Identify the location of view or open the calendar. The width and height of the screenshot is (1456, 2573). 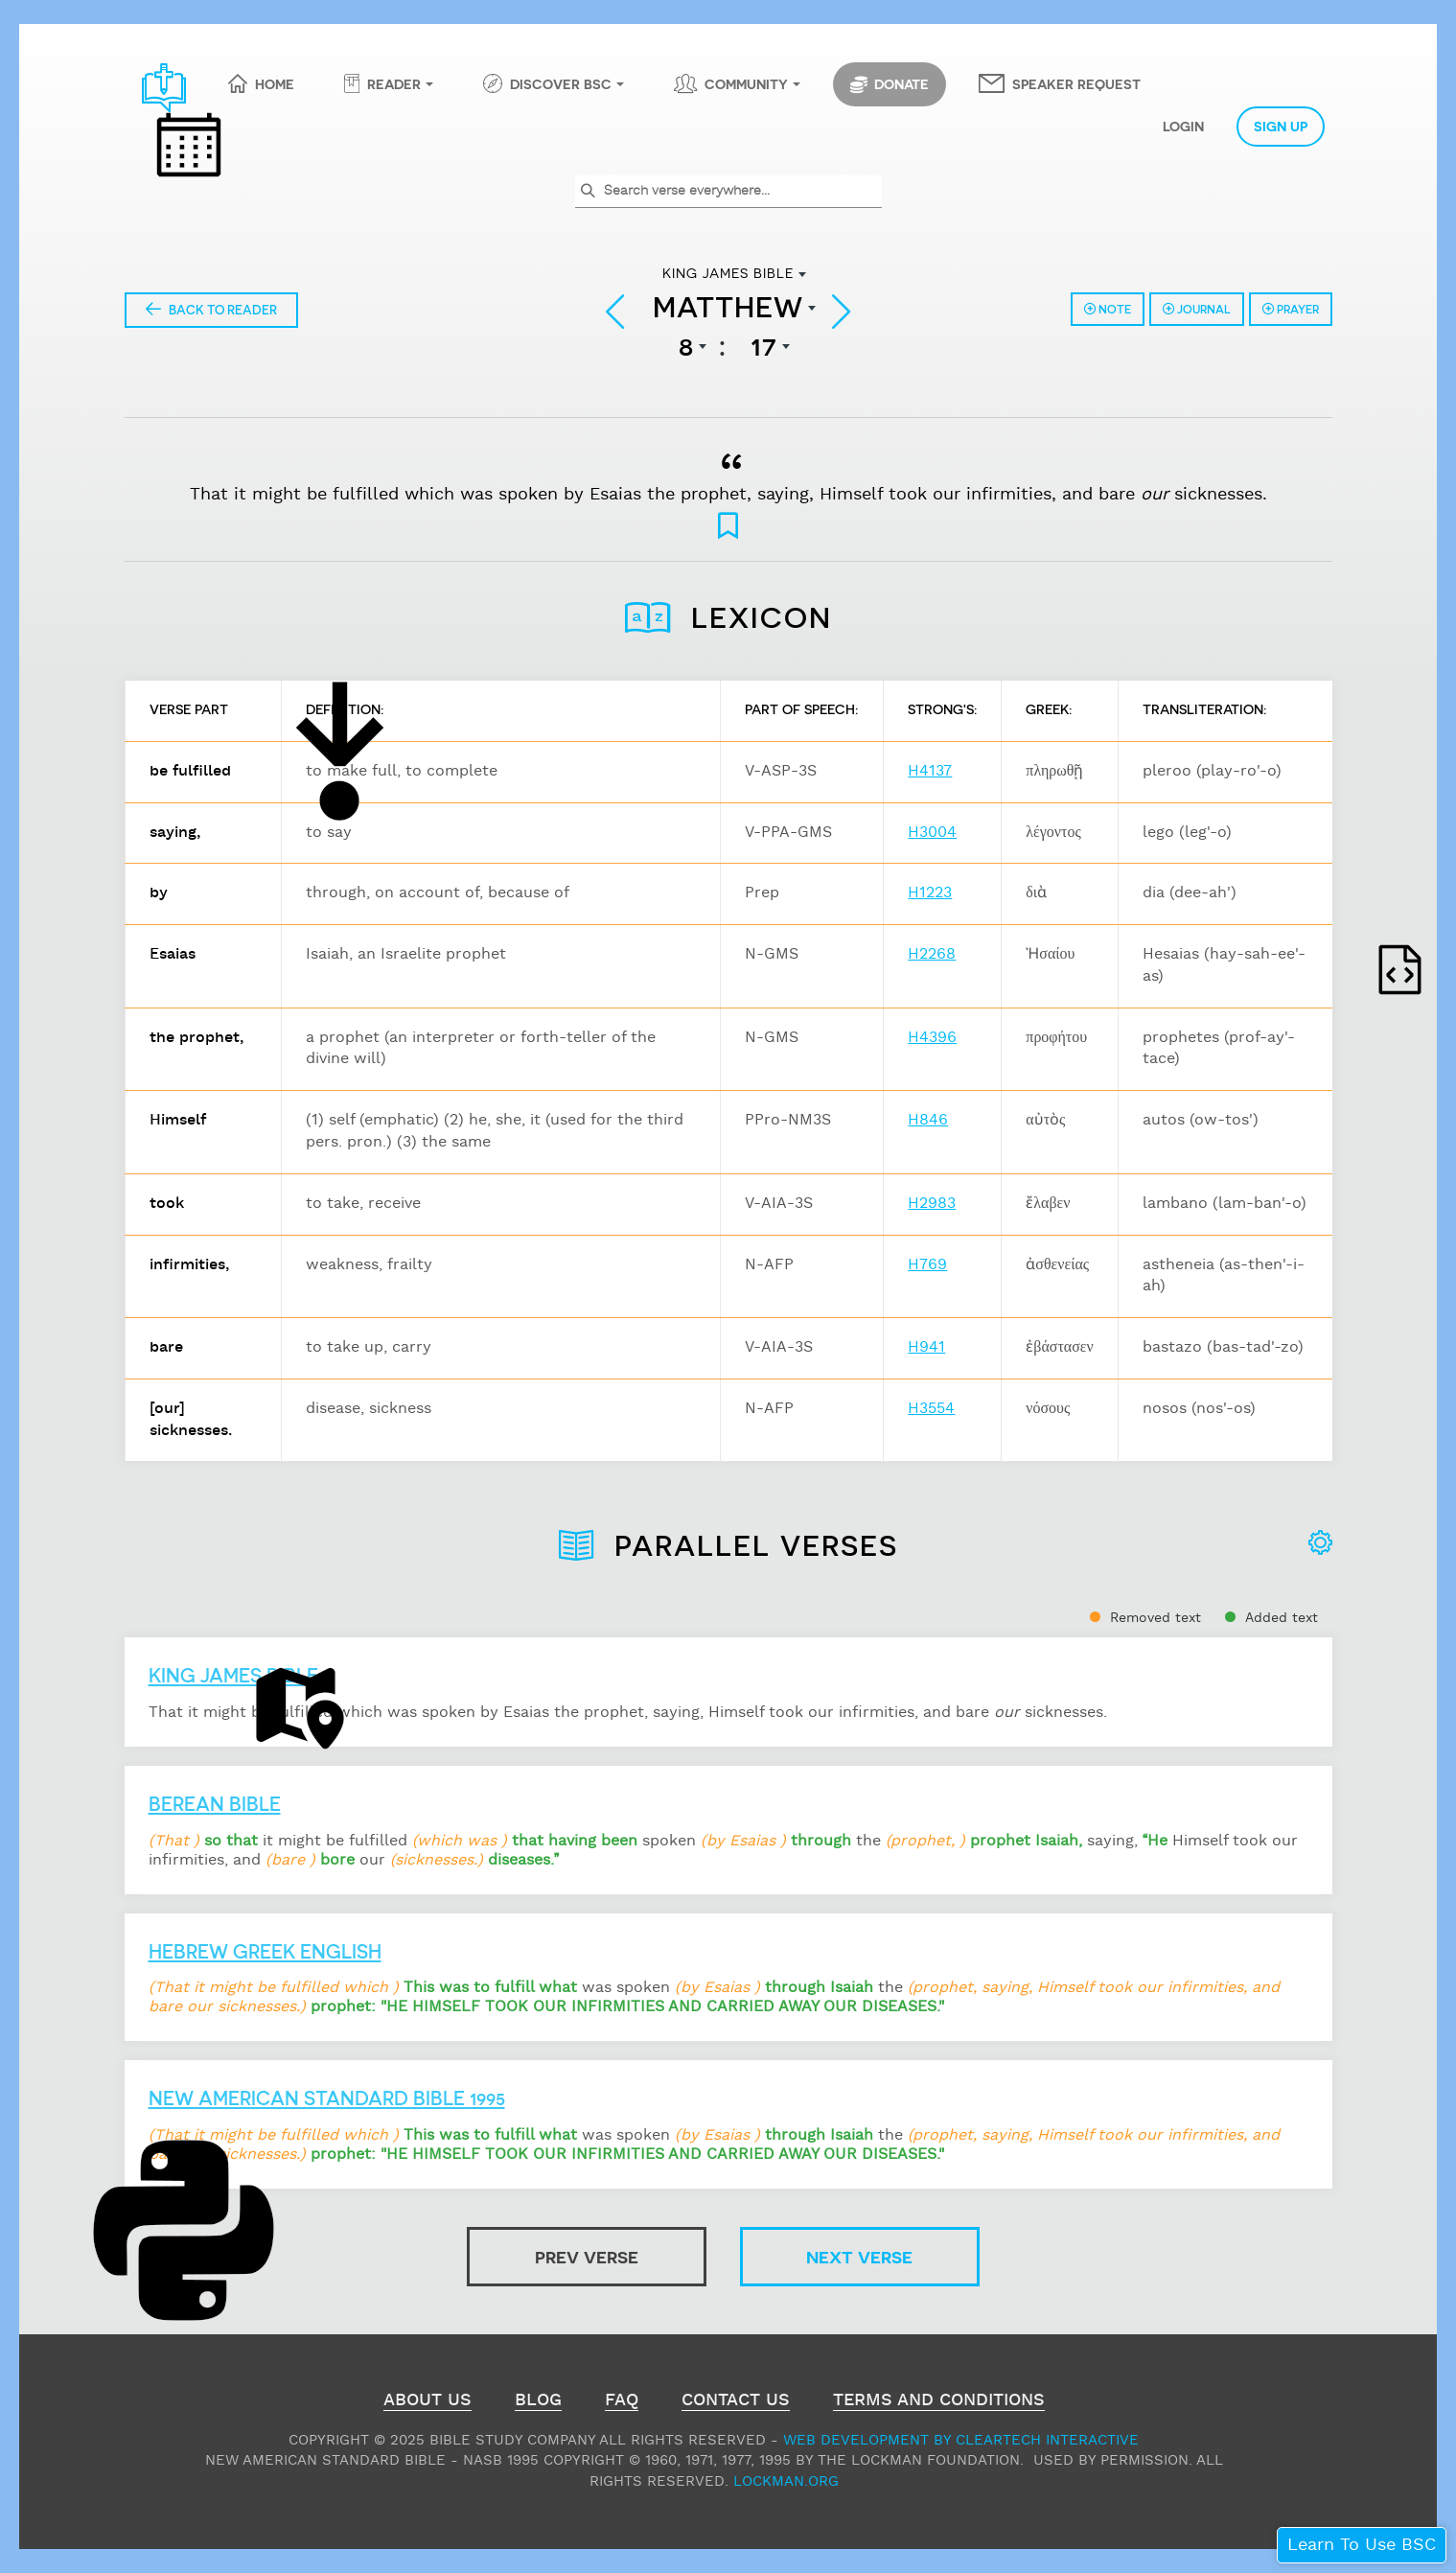
(189, 145).